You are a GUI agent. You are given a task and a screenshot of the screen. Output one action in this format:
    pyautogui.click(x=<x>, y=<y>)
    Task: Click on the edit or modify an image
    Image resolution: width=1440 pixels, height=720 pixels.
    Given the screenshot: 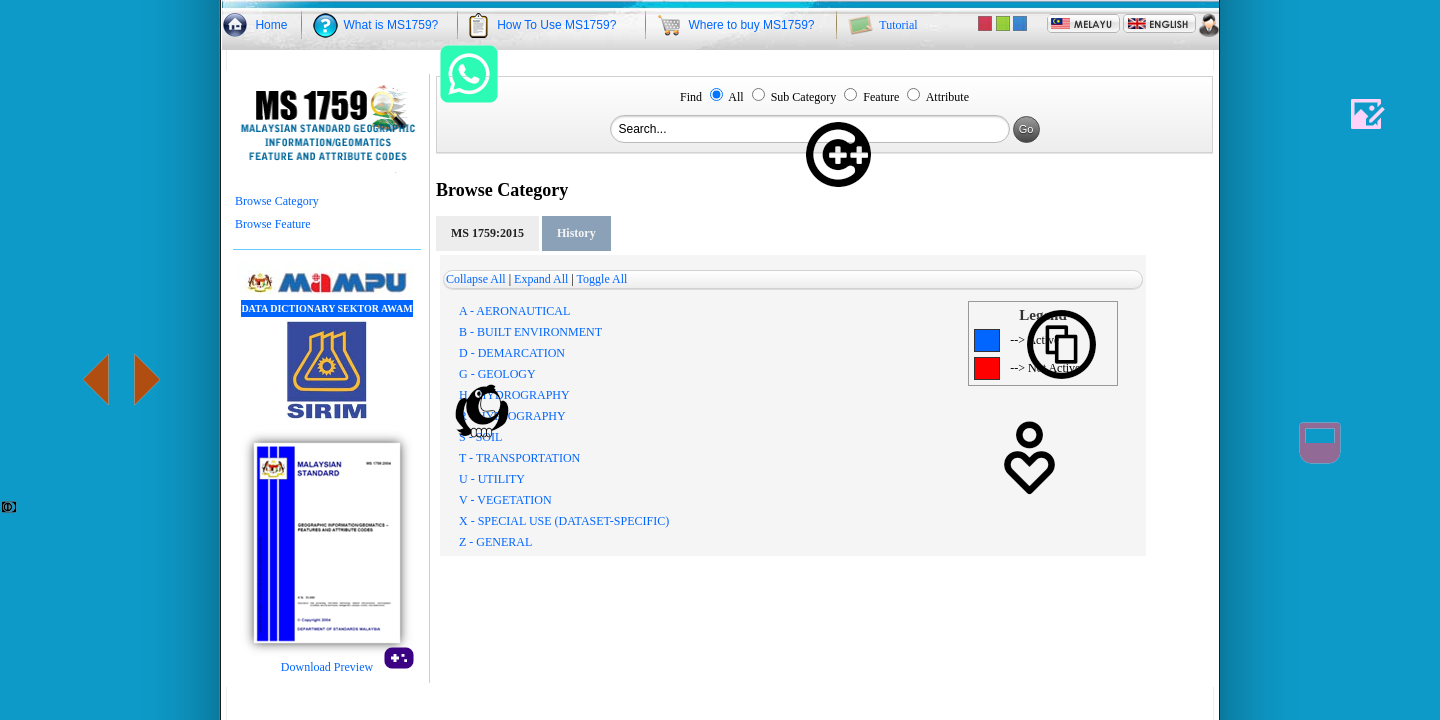 What is the action you would take?
    pyautogui.click(x=1366, y=114)
    